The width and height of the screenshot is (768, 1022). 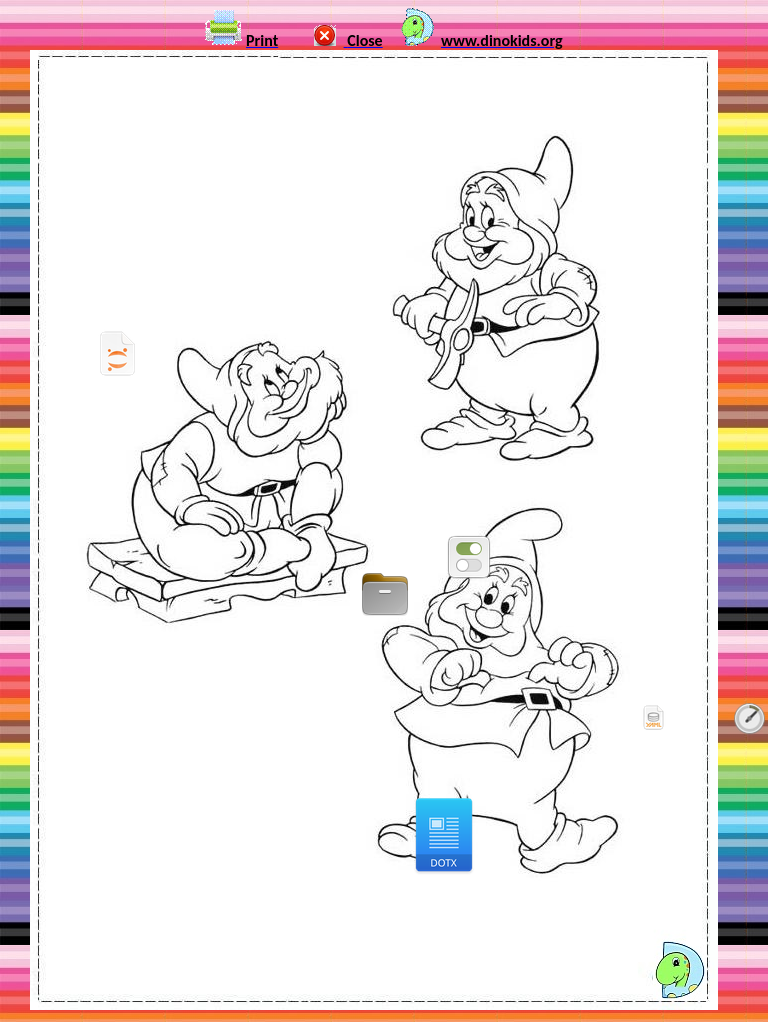 I want to click on jupyter notebook file, so click(x=117, y=353).